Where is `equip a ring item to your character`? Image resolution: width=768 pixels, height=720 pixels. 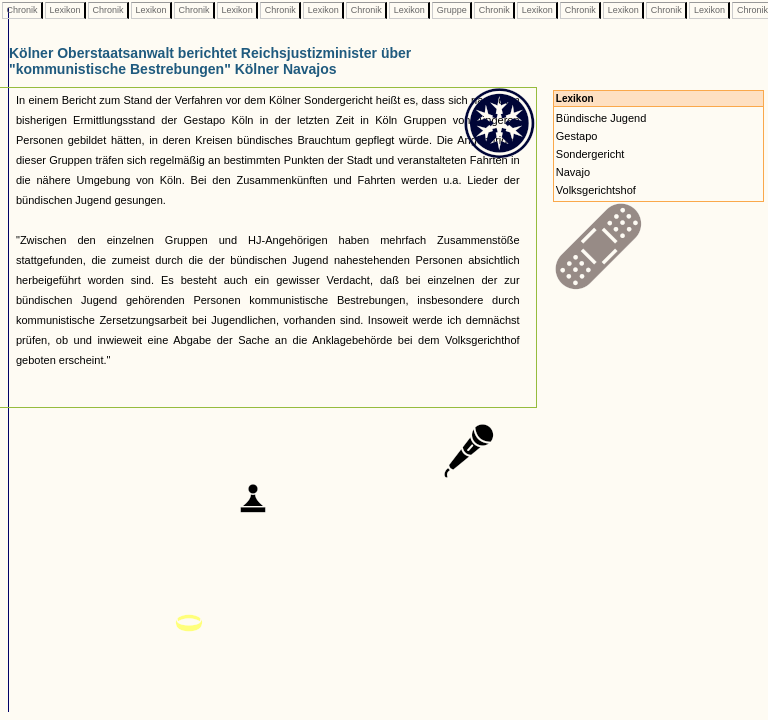 equip a ring item to your character is located at coordinates (189, 623).